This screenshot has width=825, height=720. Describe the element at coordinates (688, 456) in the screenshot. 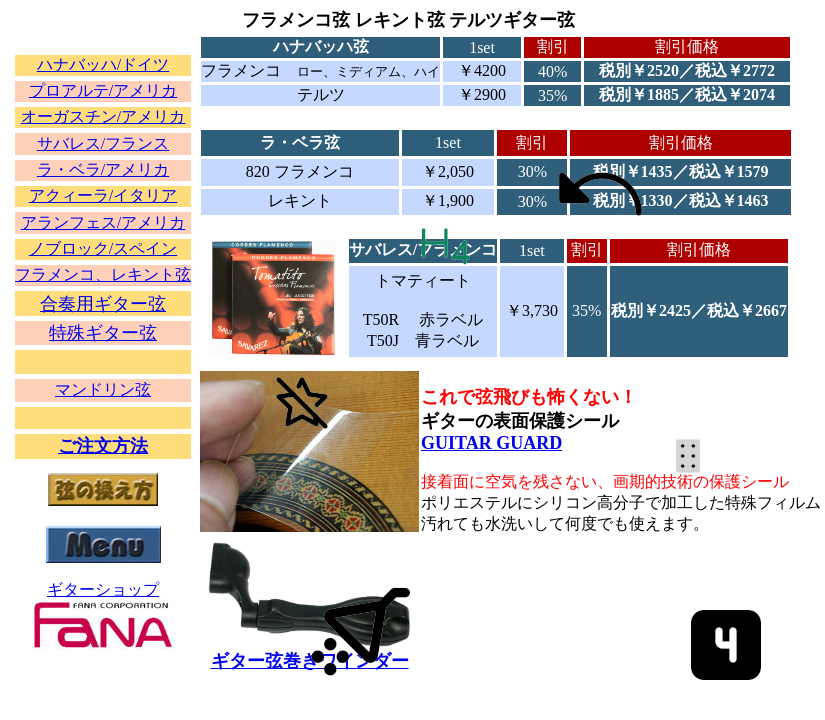

I see `drag to reorder items in a list` at that location.